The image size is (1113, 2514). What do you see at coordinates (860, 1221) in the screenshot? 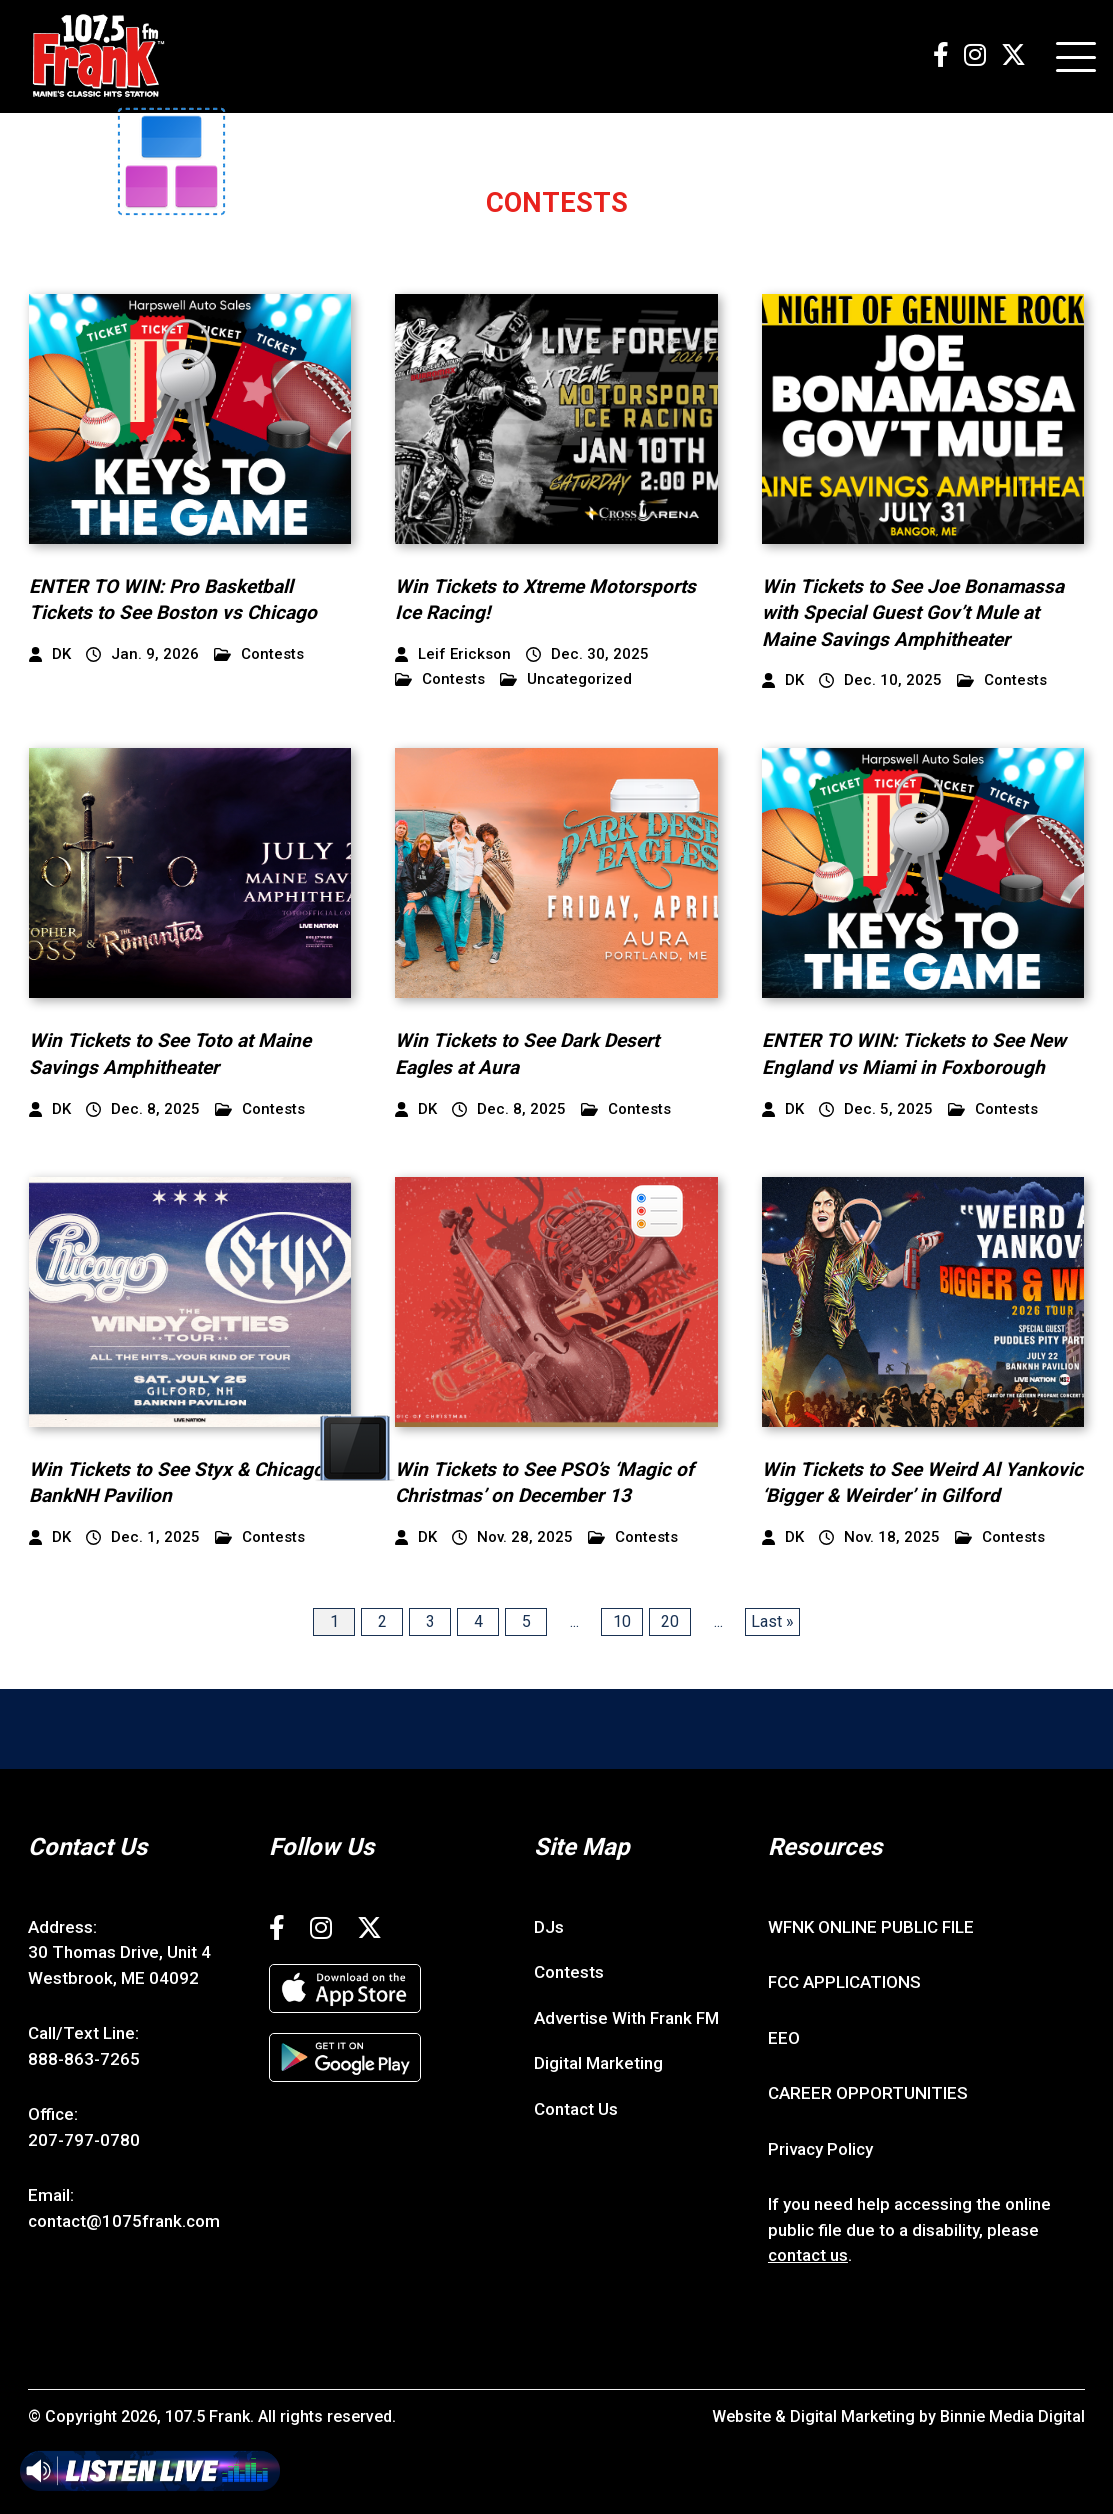
I see `airpods max headphones in orange color variant` at bounding box center [860, 1221].